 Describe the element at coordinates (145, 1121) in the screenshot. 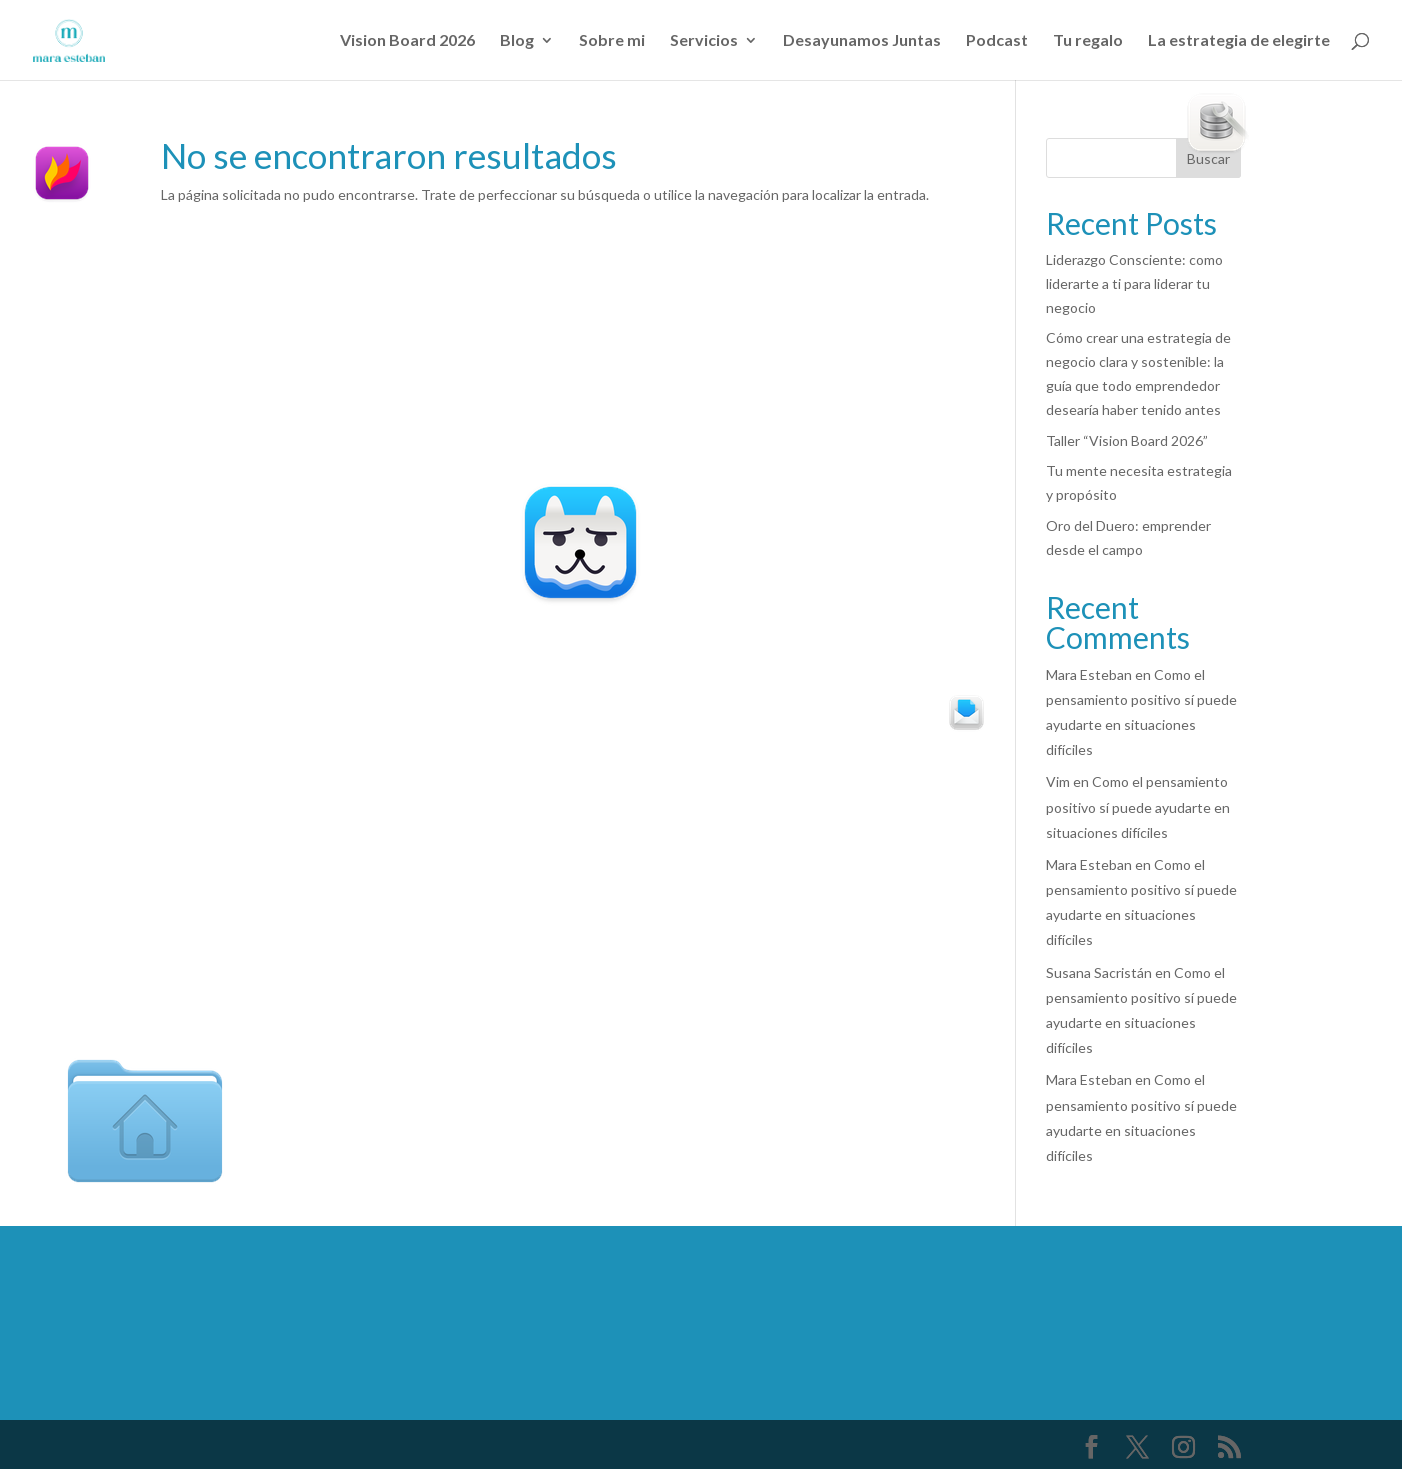

I see `open your home folder` at that location.